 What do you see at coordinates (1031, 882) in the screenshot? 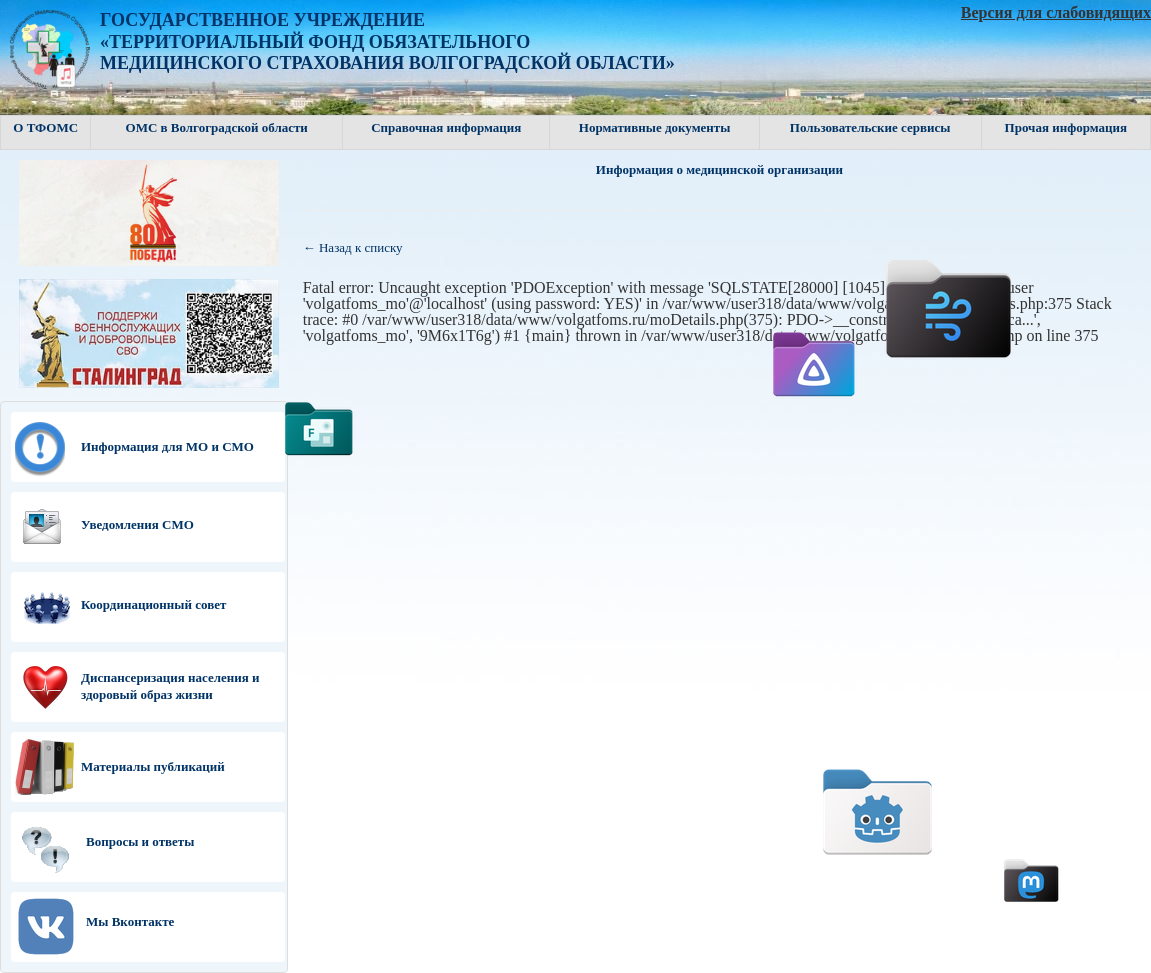
I see `folder containing mastodon-related files` at bounding box center [1031, 882].